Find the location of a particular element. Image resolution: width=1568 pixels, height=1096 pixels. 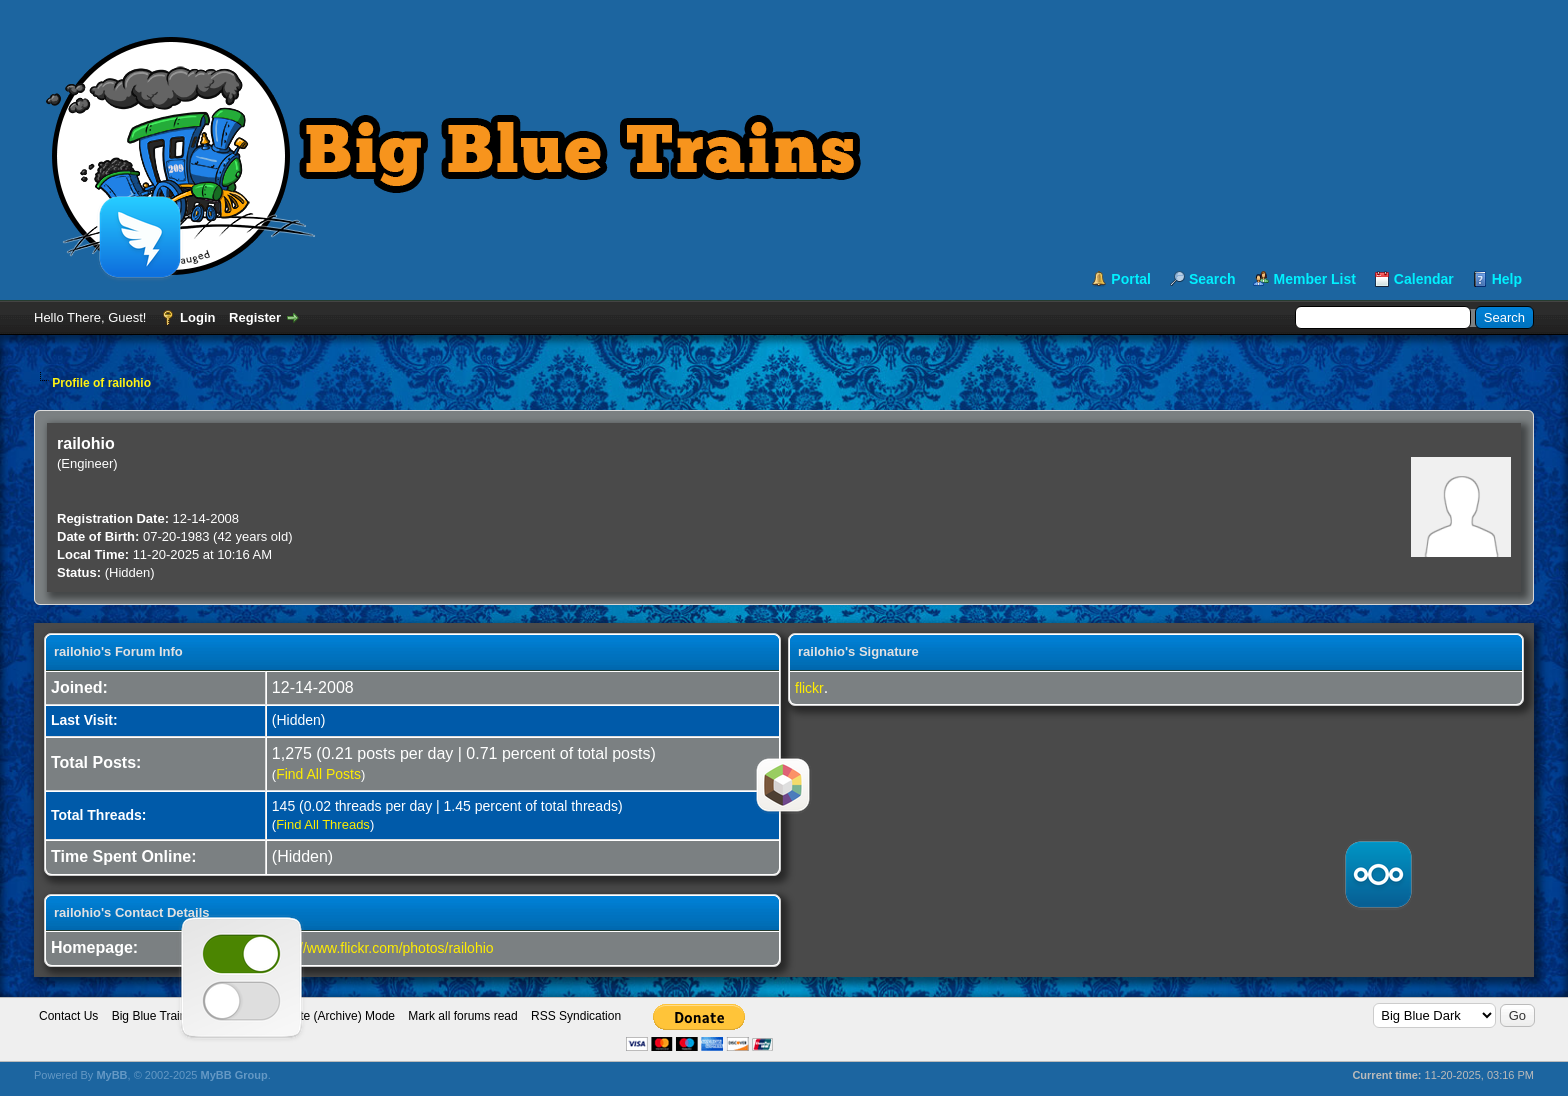

open nextcloud app is located at coordinates (1378, 874).